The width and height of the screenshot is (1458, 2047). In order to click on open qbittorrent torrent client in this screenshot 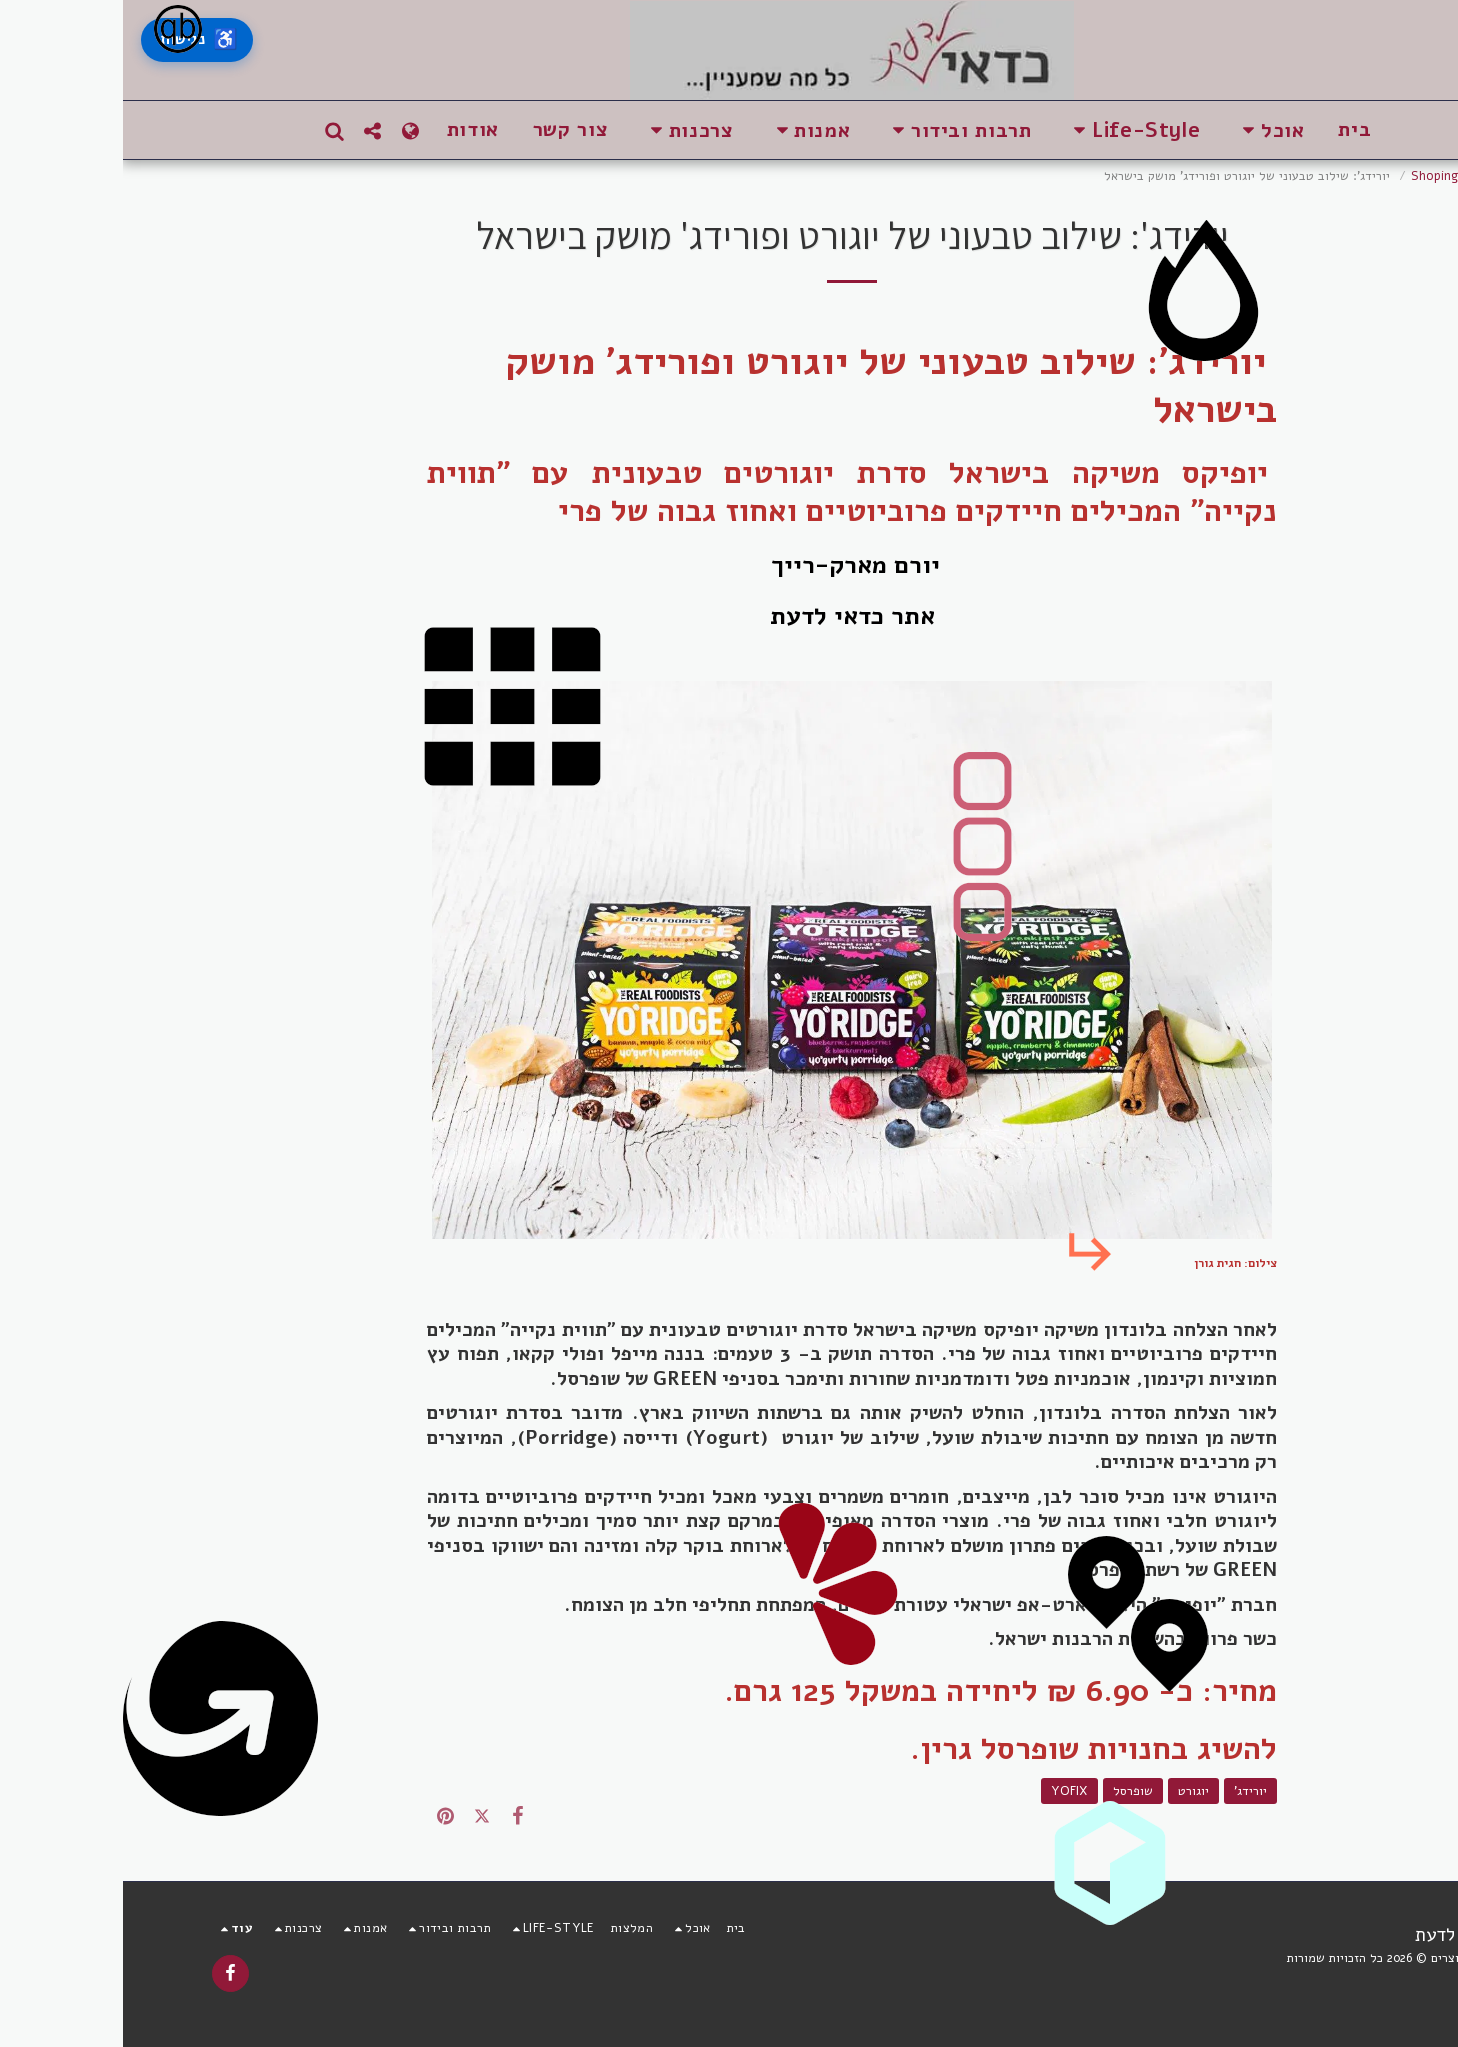, I will do `click(178, 29)`.